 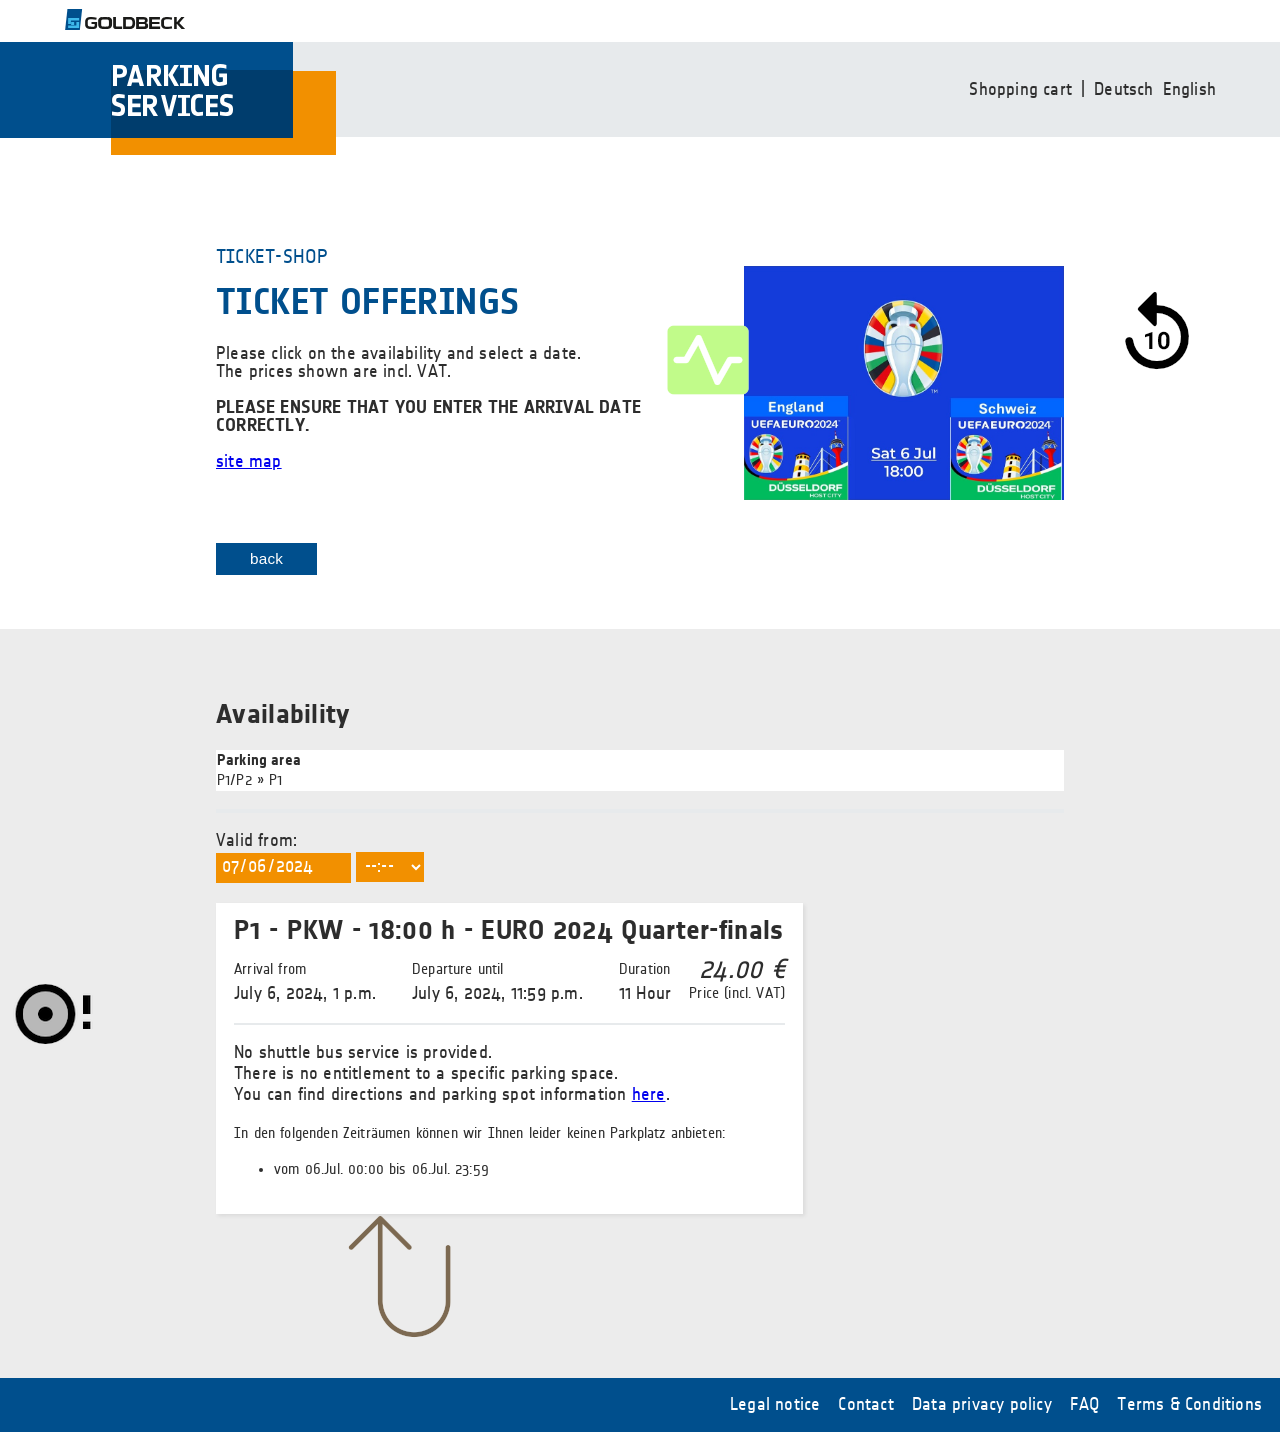 What do you see at coordinates (708, 360) in the screenshot?
I see `view health or heart rate data` at bounding box center [708, 360].